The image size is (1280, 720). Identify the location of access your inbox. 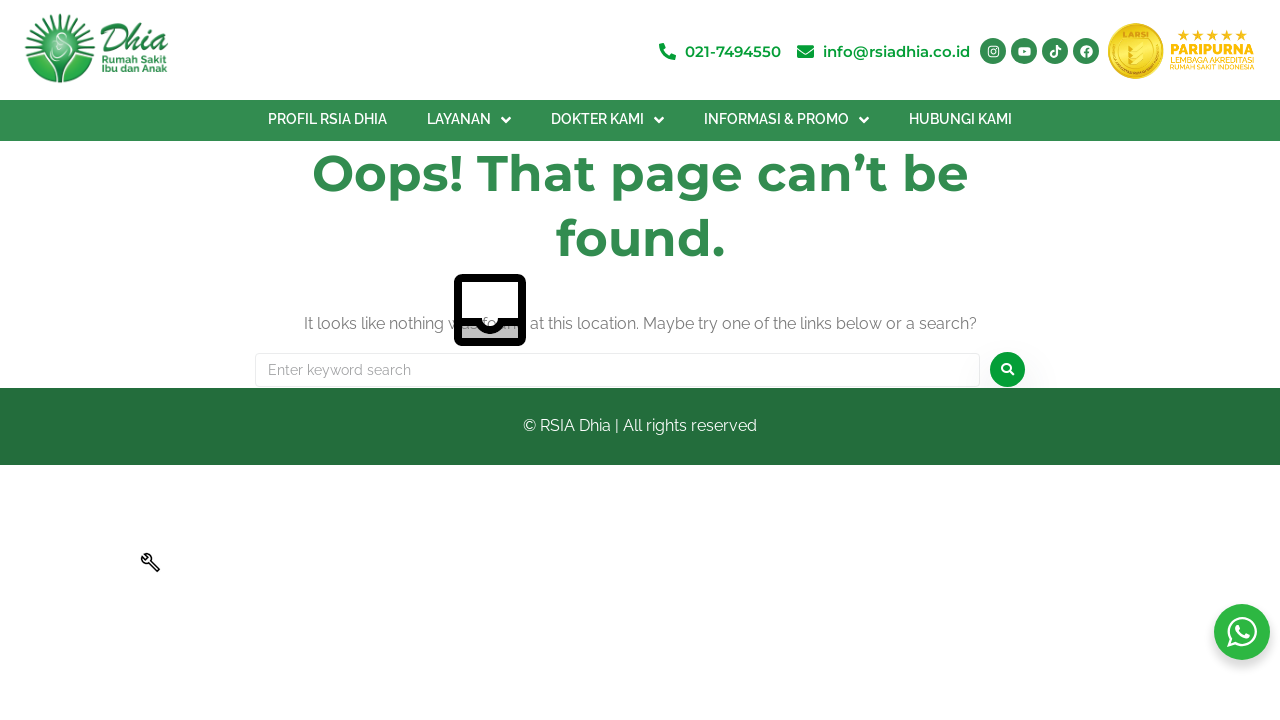
(490, 310).